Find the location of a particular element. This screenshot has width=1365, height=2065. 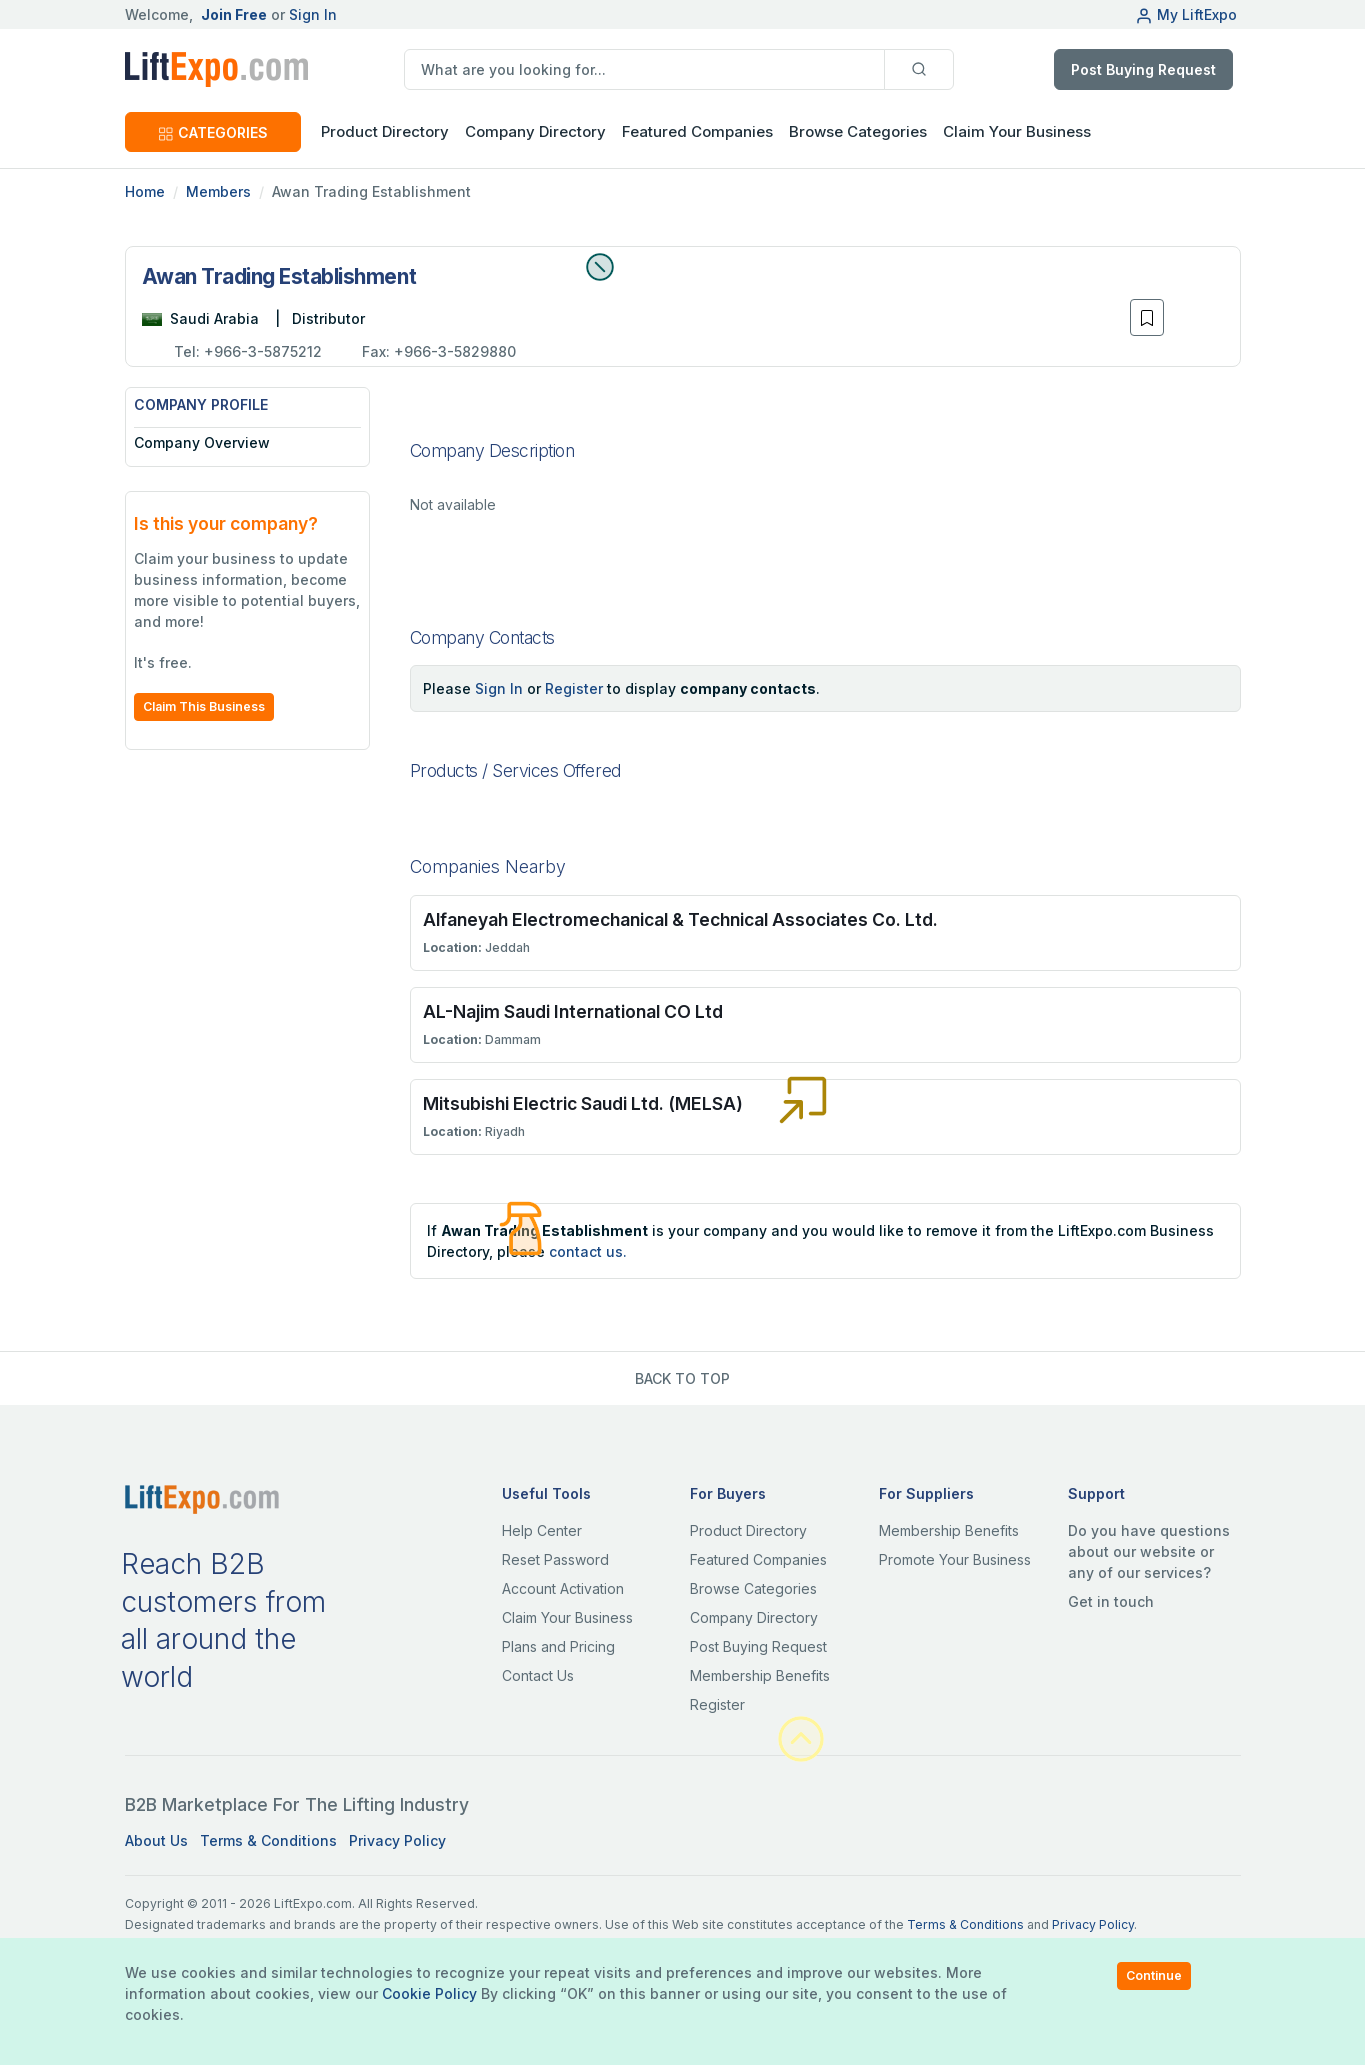

scroll up or return to top of page is located at coordinates (801, 1739).